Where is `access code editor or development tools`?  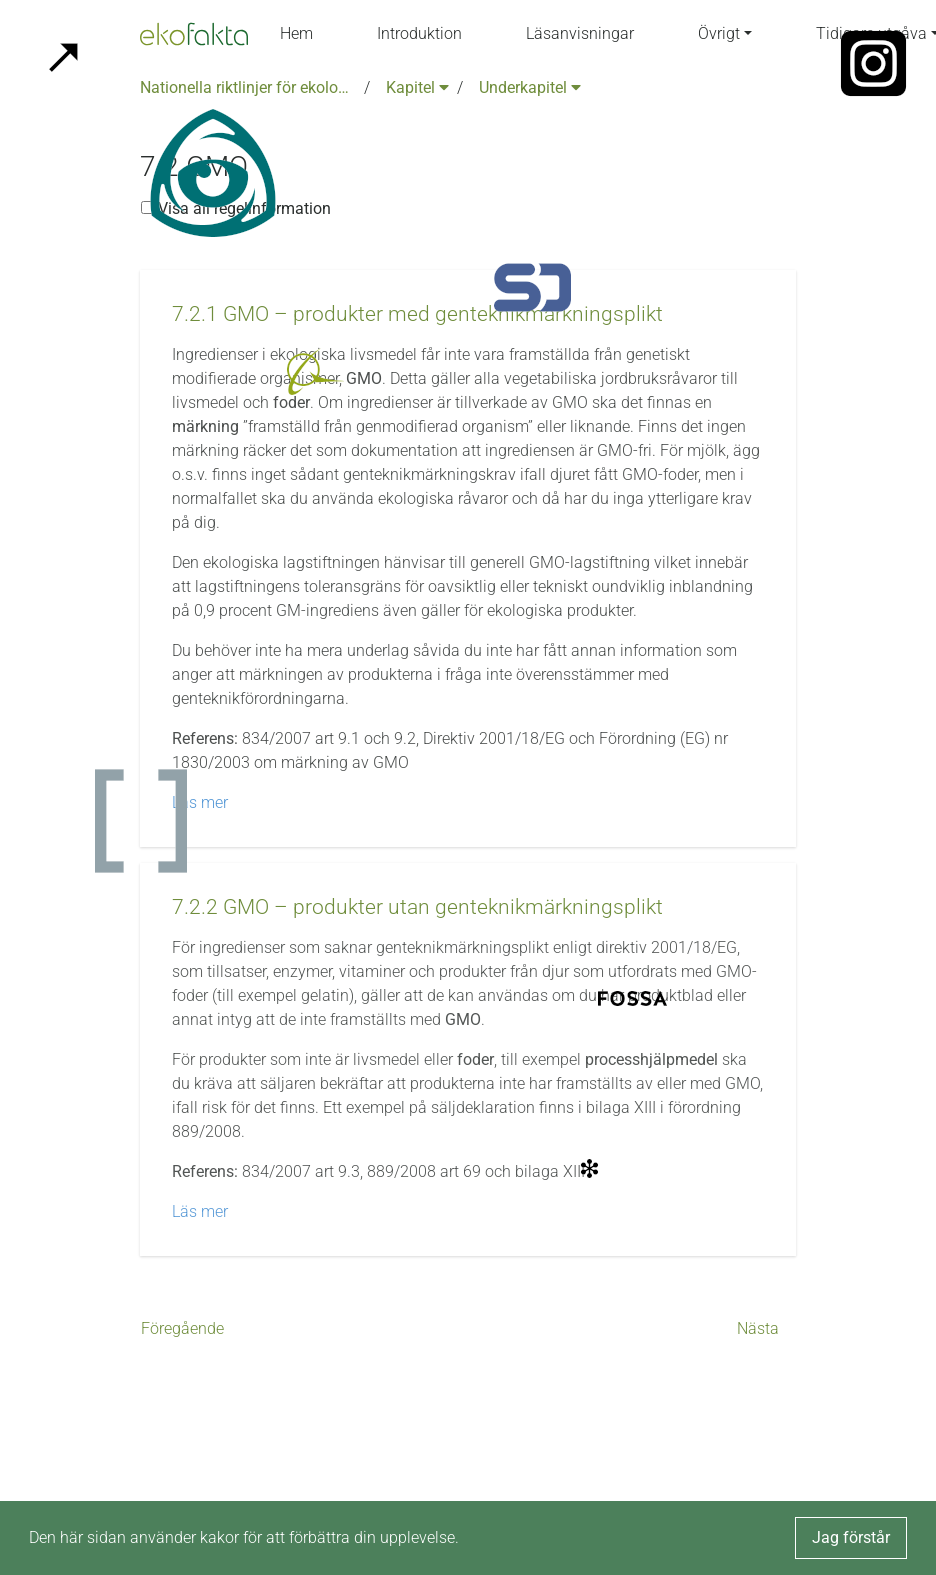
access code editor or development tools is located at coordinates (141, 821).